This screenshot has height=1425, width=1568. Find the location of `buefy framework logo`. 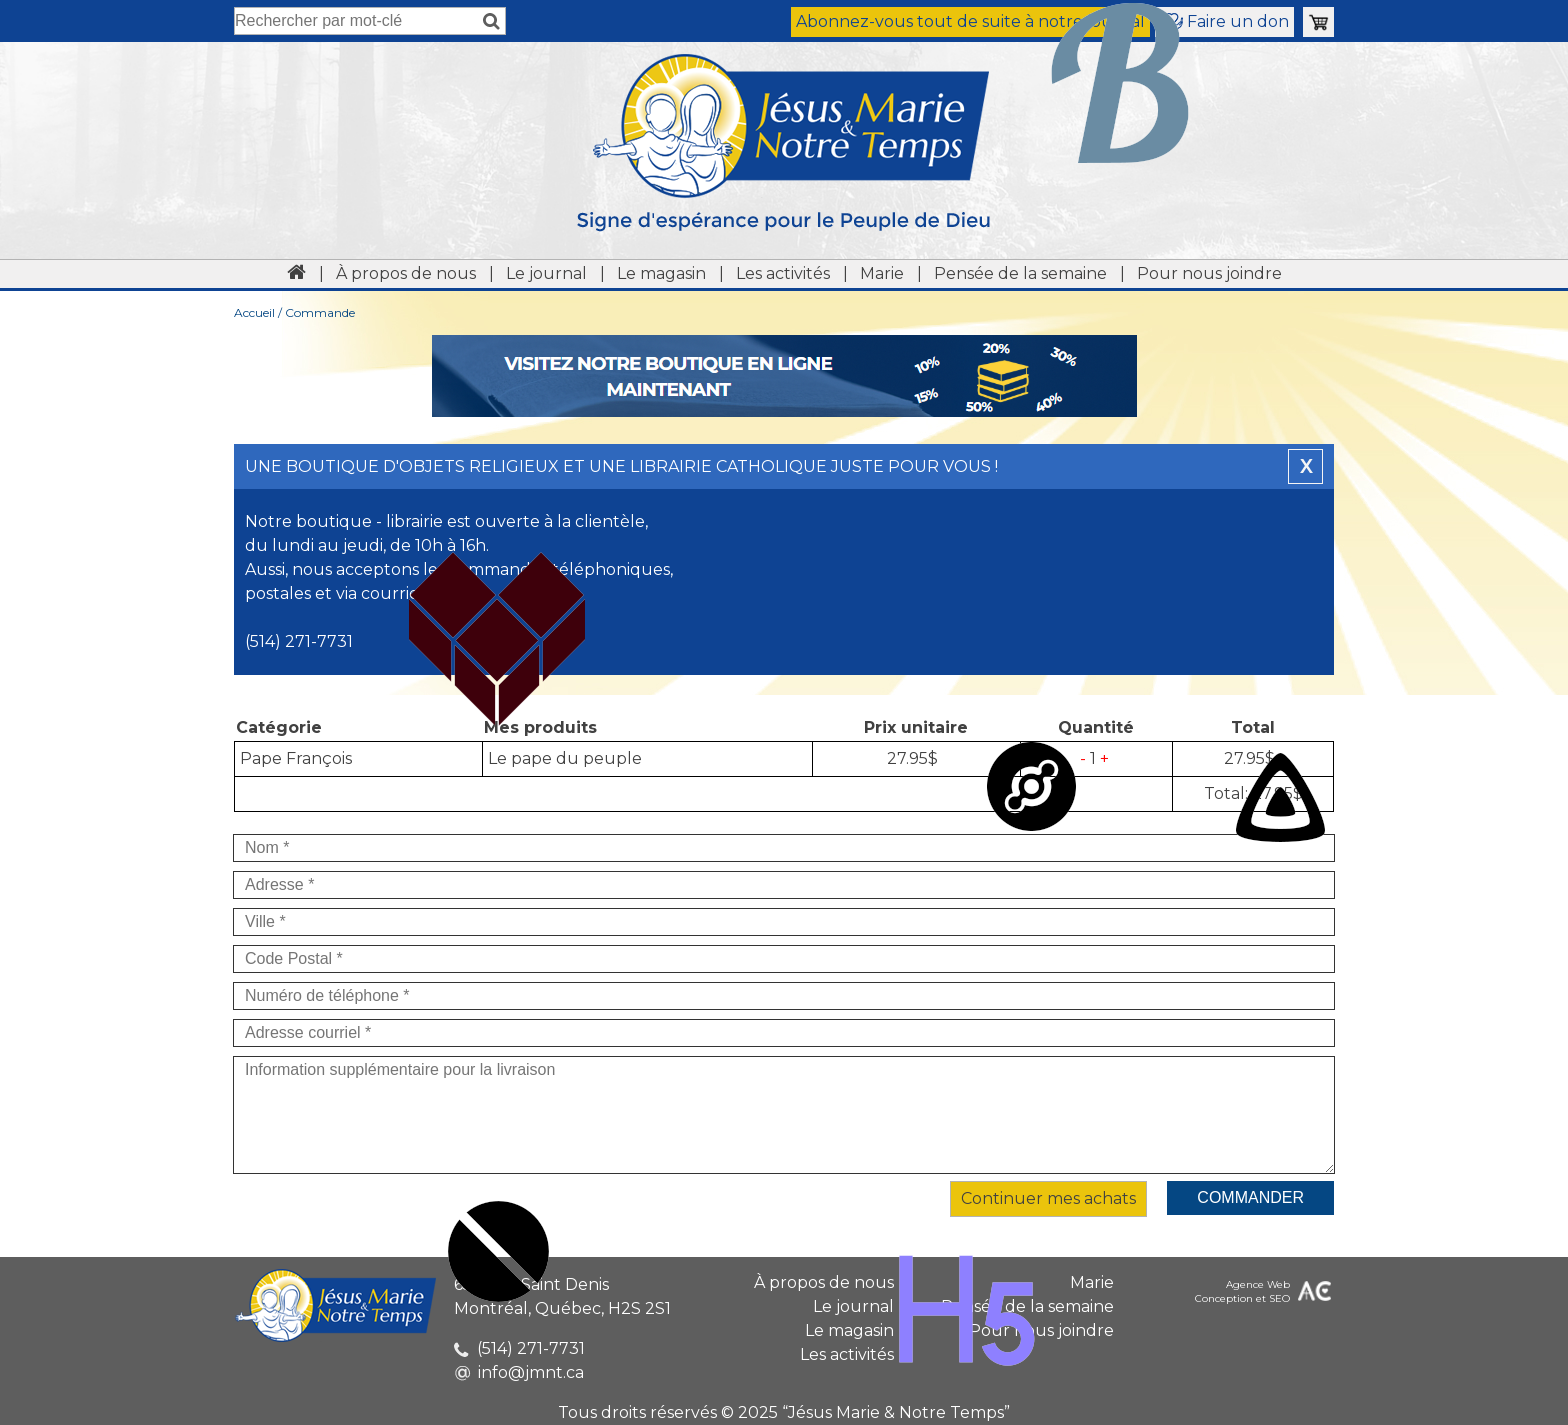

buefy framework logo is located at coordinates (1120, 83).